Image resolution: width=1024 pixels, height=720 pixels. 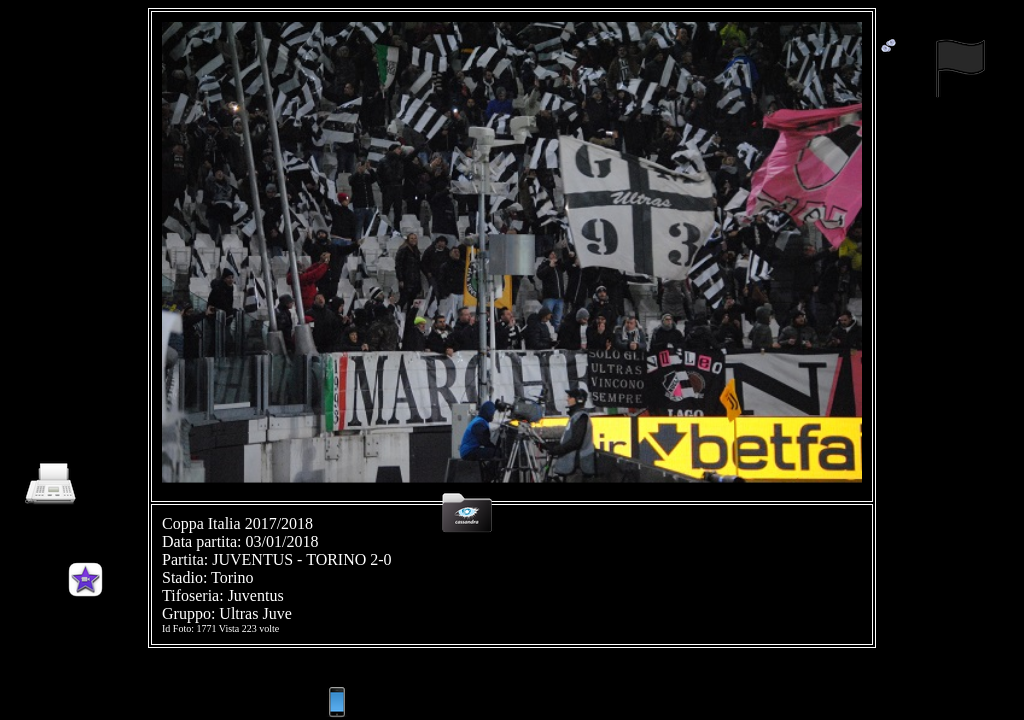 I want to click on open Cassandra database project folder, so click(x=467, y=514).